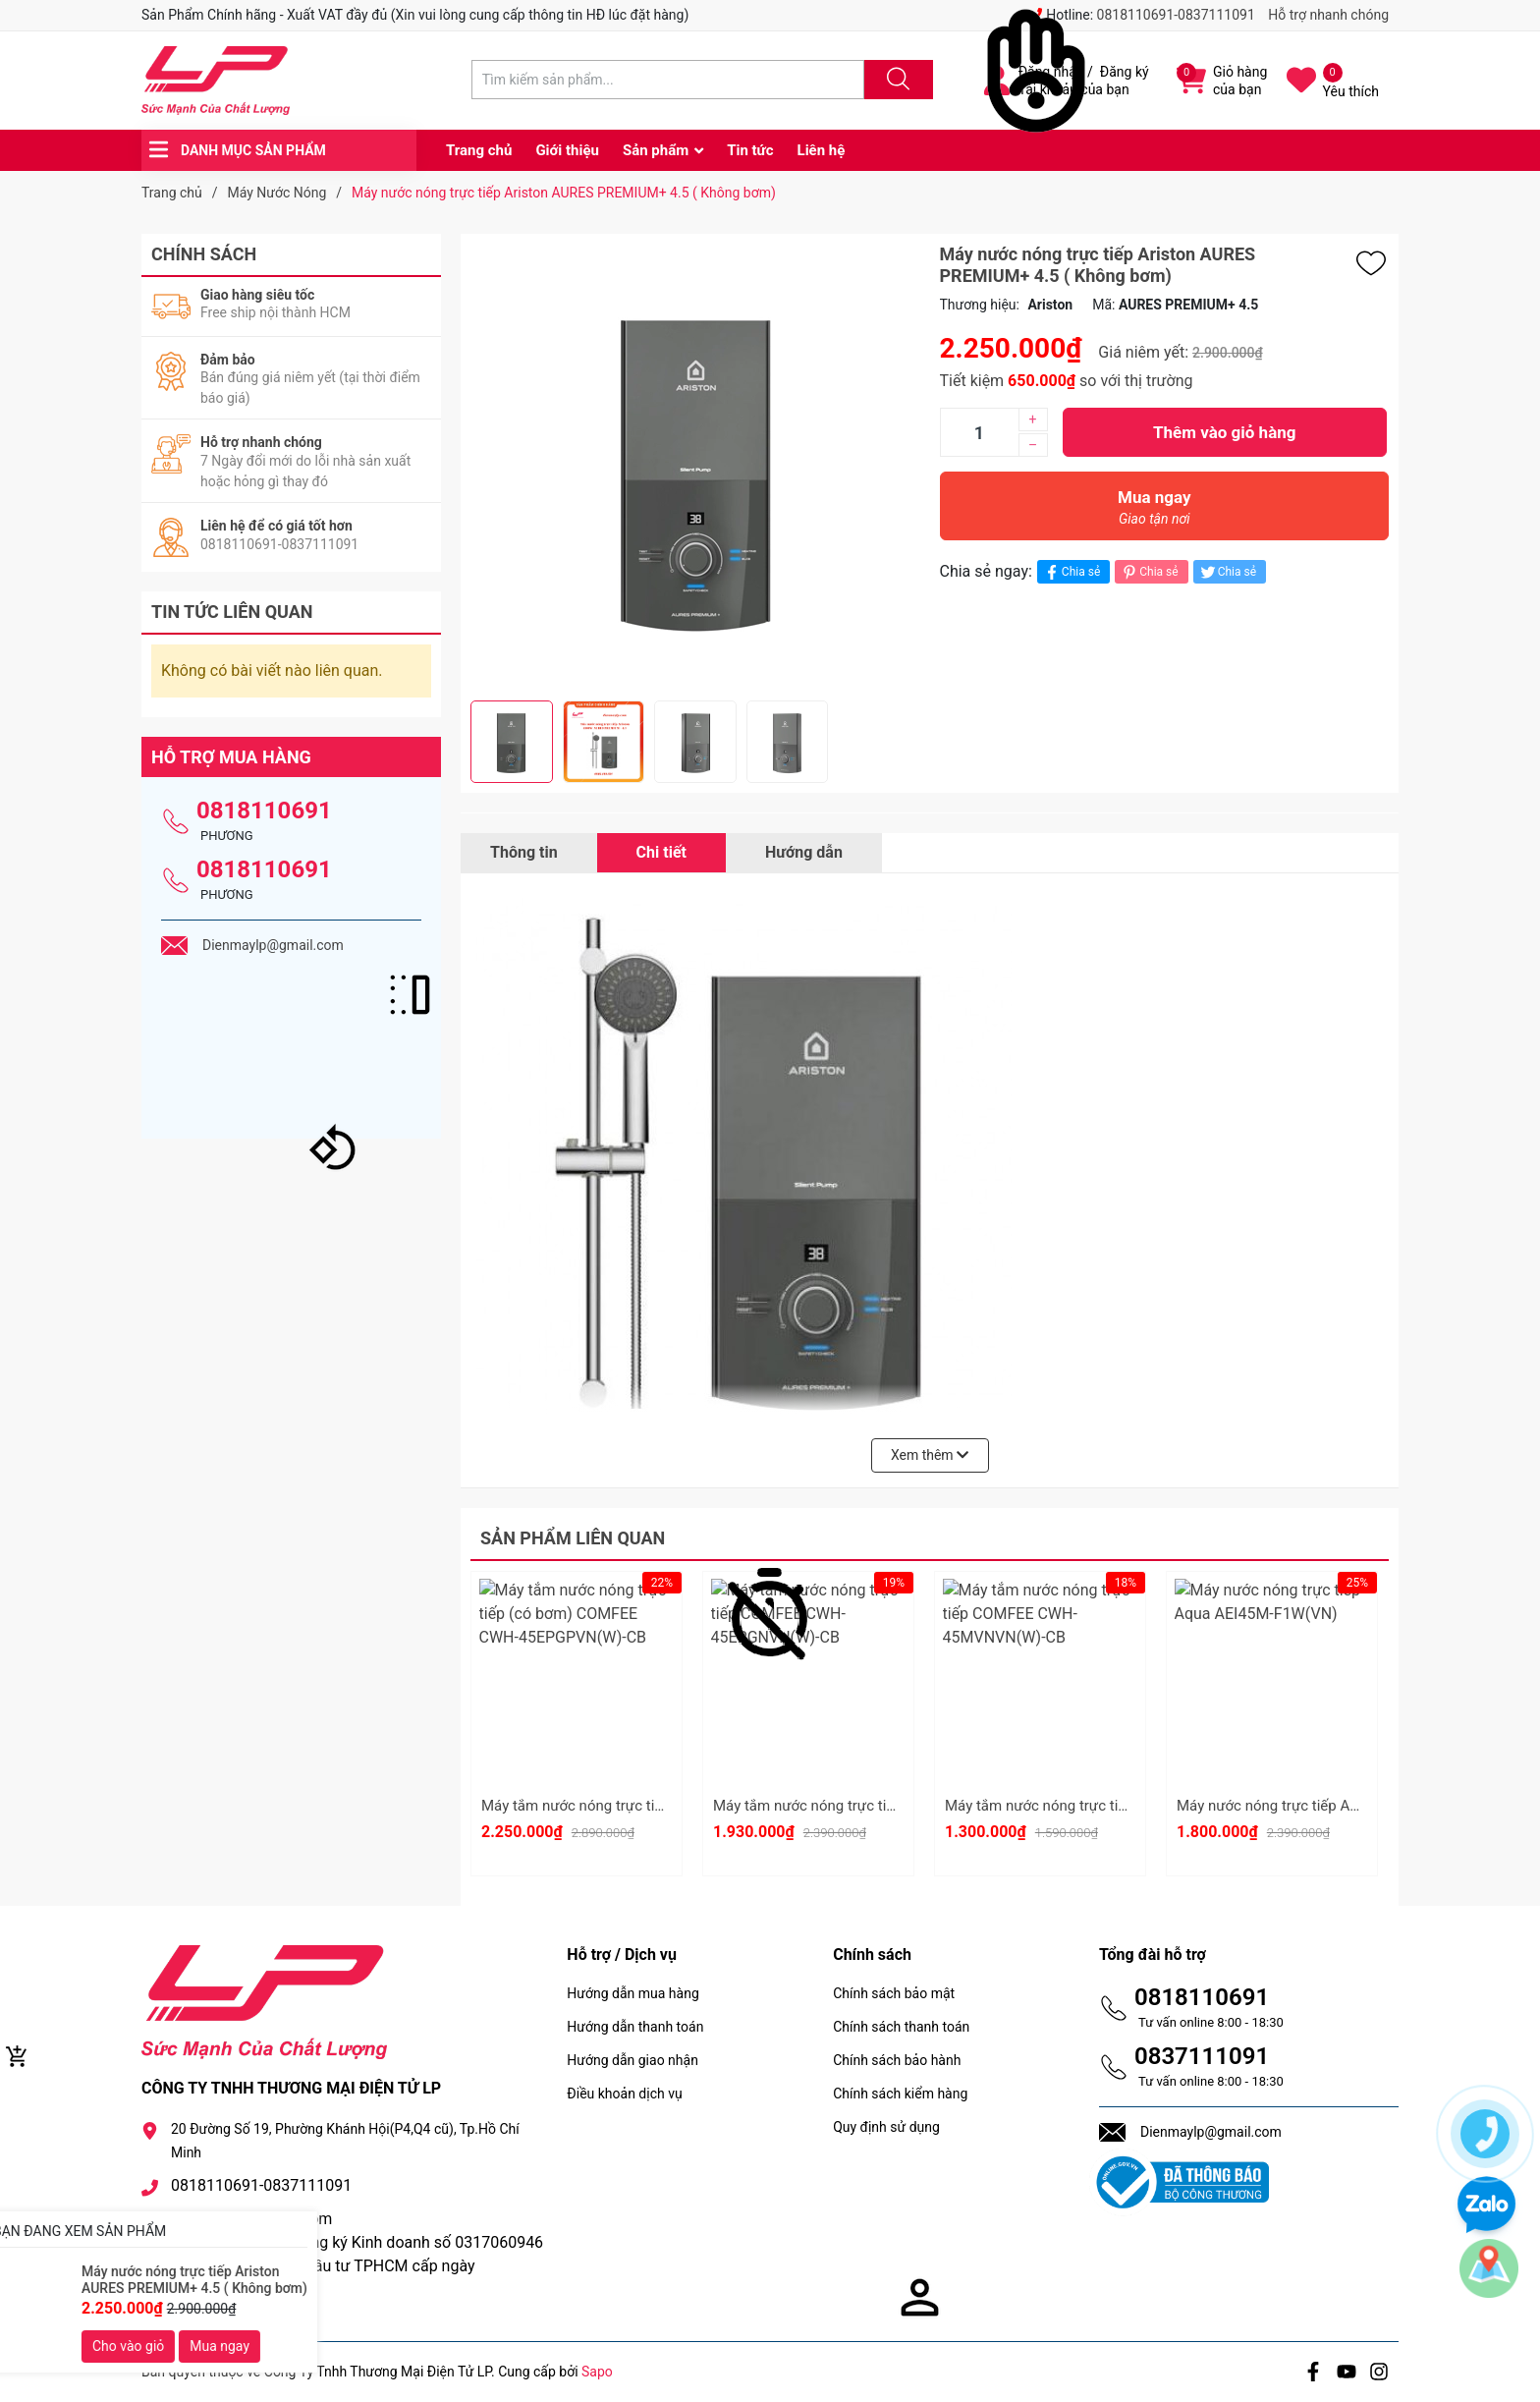 The width and height of the screenshot is (1540, 2402). What do you see at coordinates (410, 994) in the screenshot?
I see `align content to the right` at bounding box center [410, 994].